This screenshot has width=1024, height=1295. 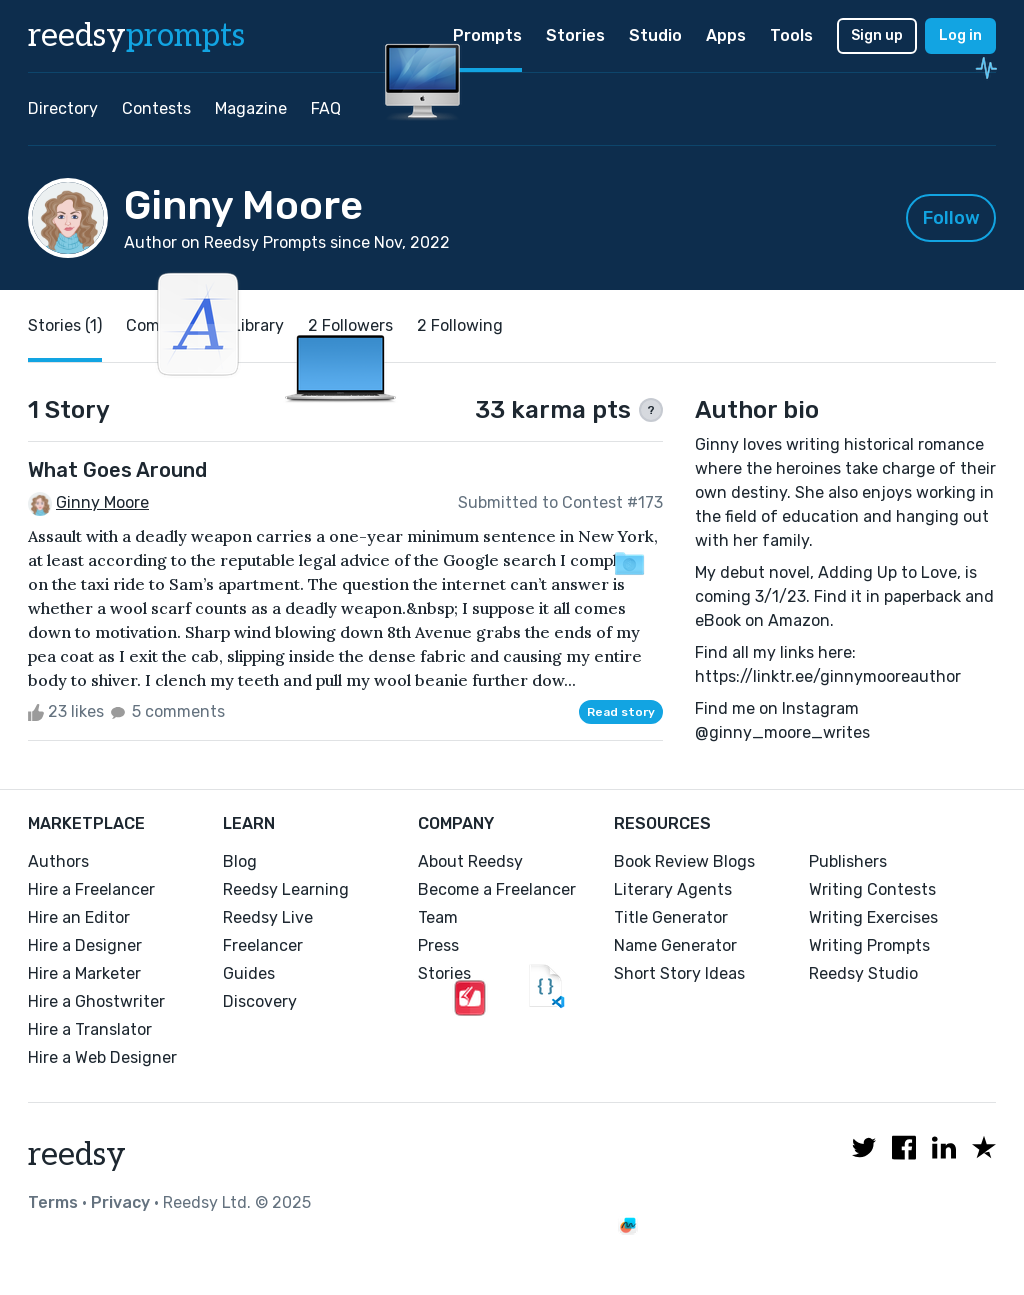 What do you see at coordinates (628, 1225) in the screenshot?
I see `open freeform app for brainstorming and sketching` at bounding box center [628, 1225].